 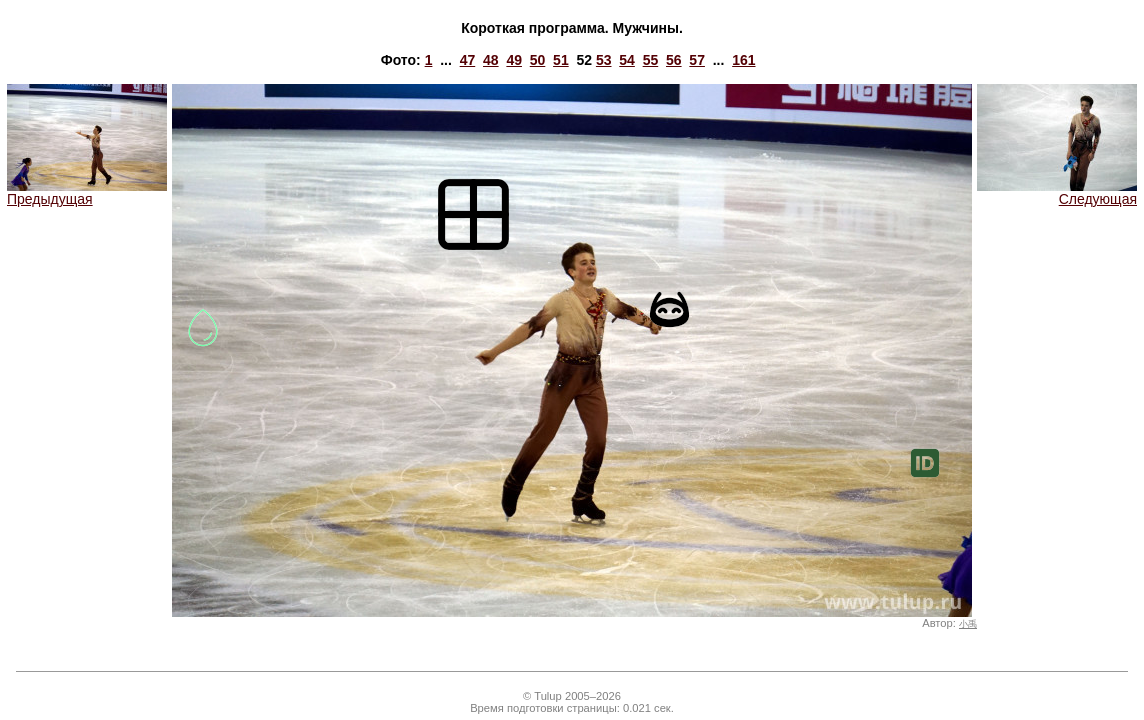 What do you see at coordinates (669, 309) in the screenshot?
I see `indicates a bot account or automated user` at bounding box center [669, 309].